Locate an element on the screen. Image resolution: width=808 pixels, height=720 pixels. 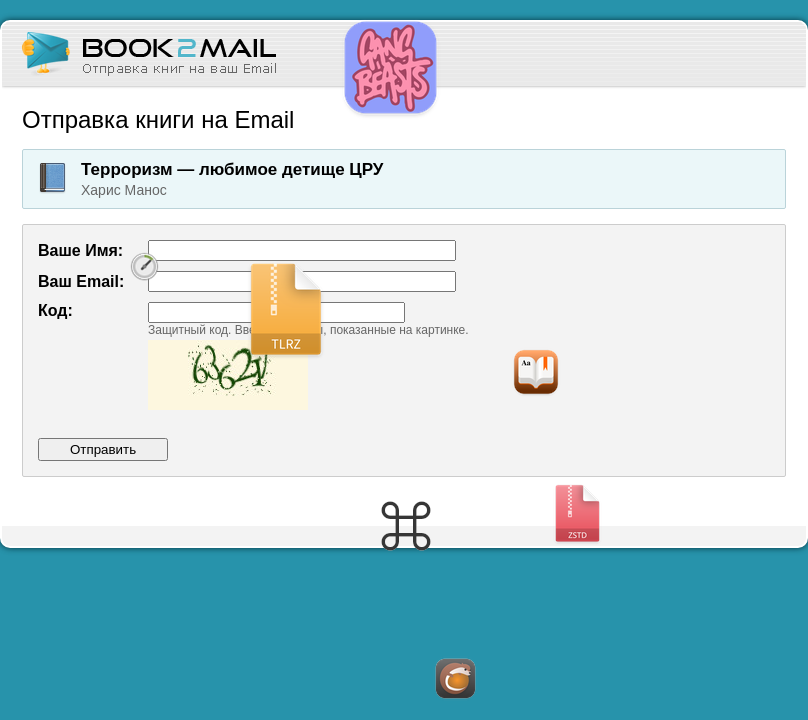
open lutris gaming platform is located at coordinates (455, 678).